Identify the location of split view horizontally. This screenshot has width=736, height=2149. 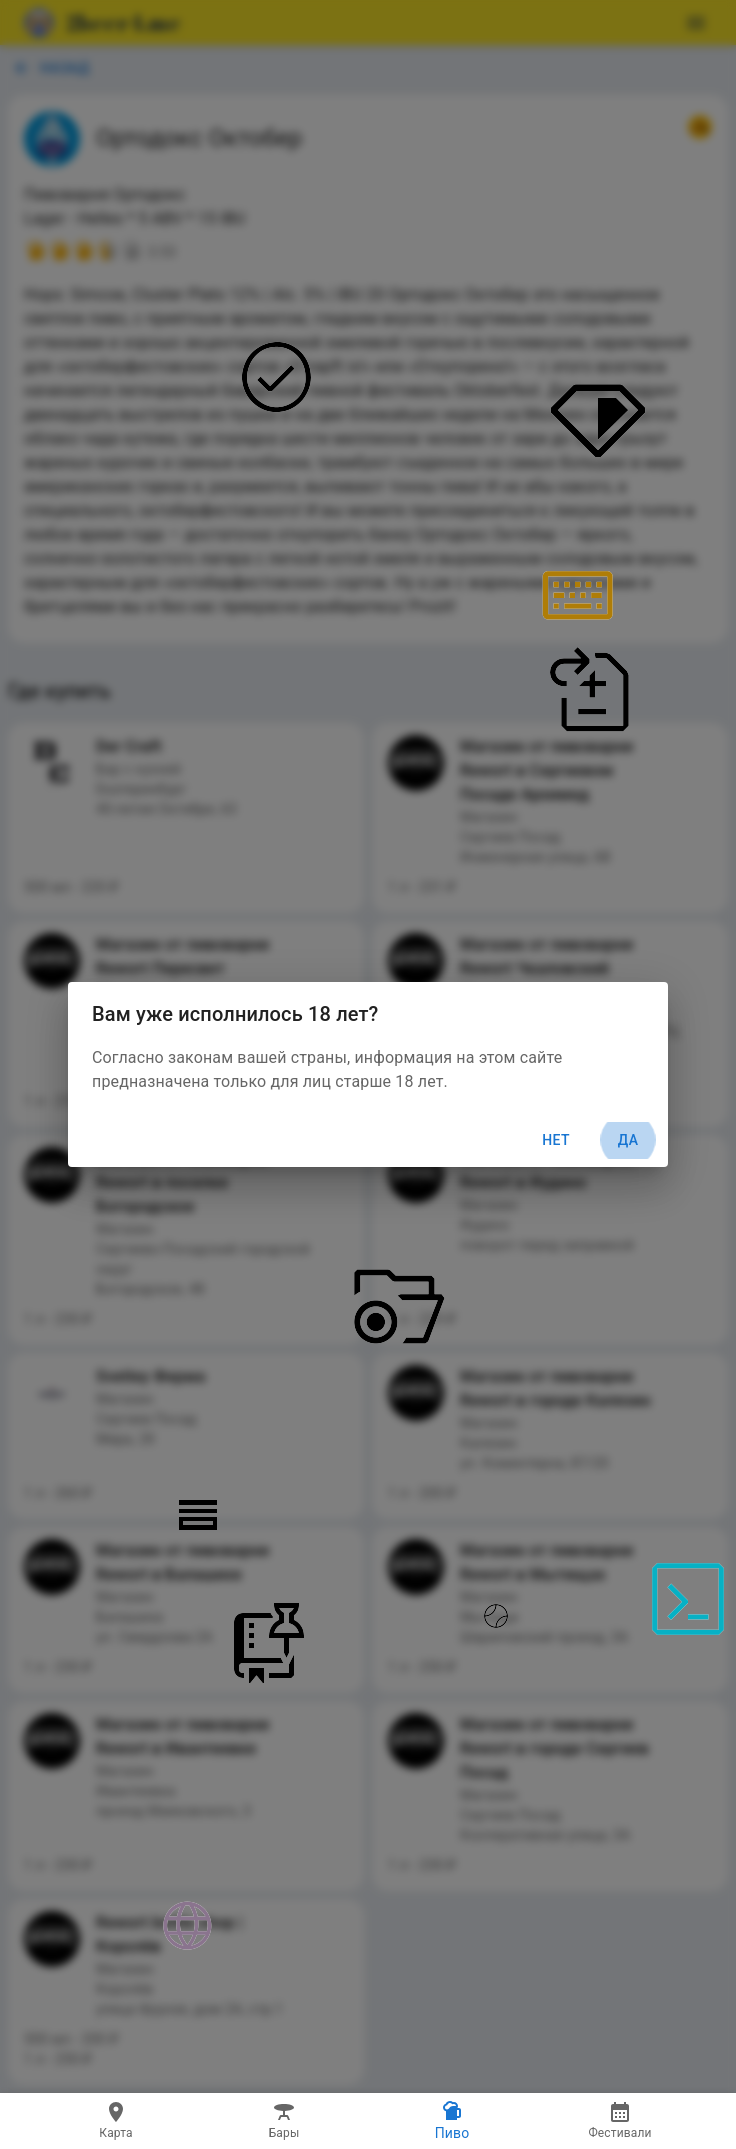
(198, 1515).